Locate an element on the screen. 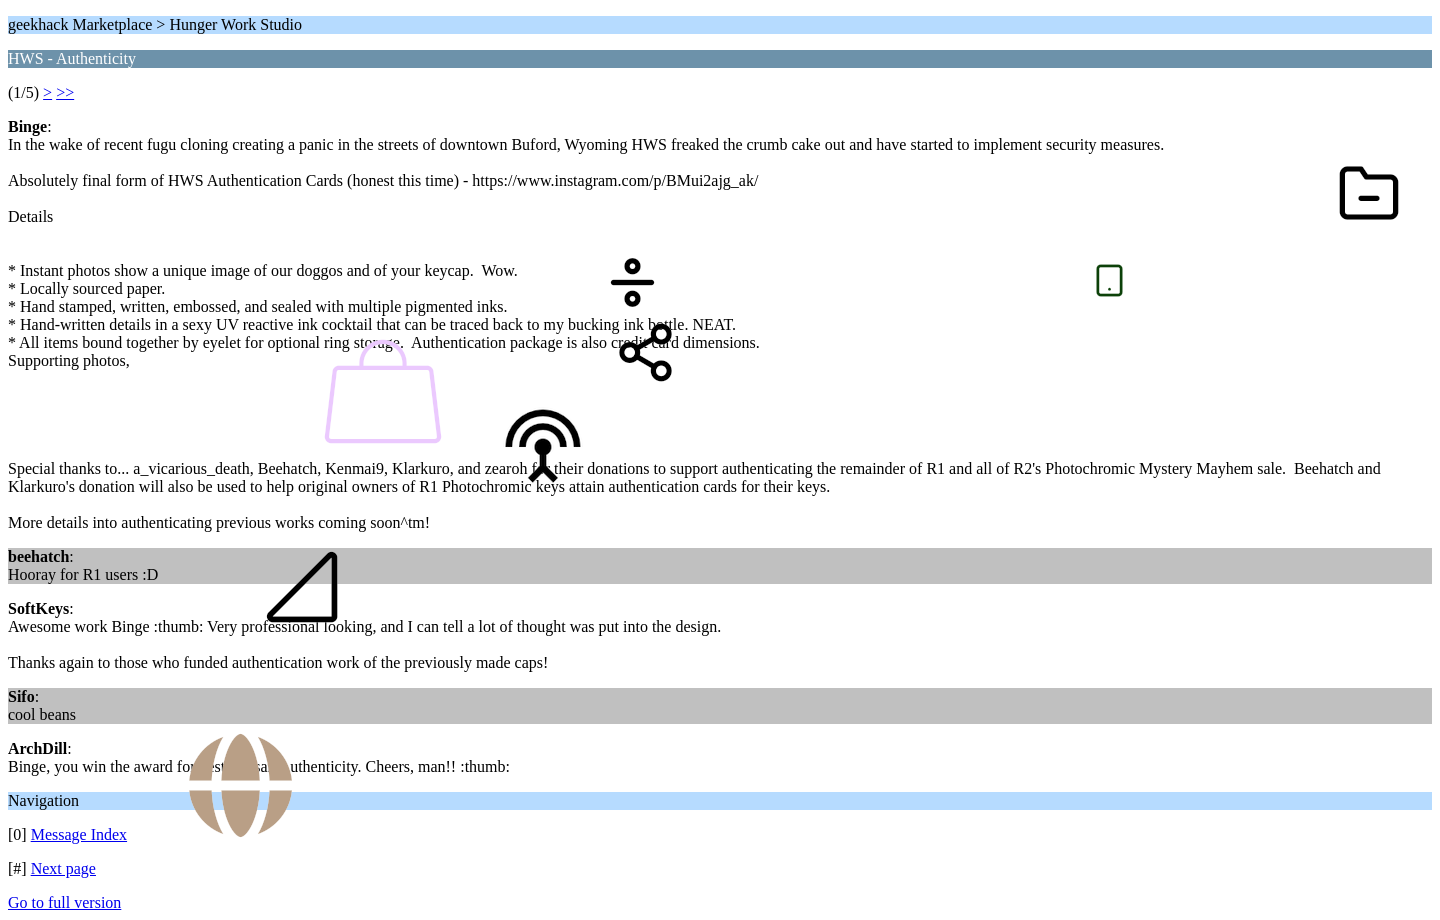  remove a folder is located at coordinates (1369, 193).